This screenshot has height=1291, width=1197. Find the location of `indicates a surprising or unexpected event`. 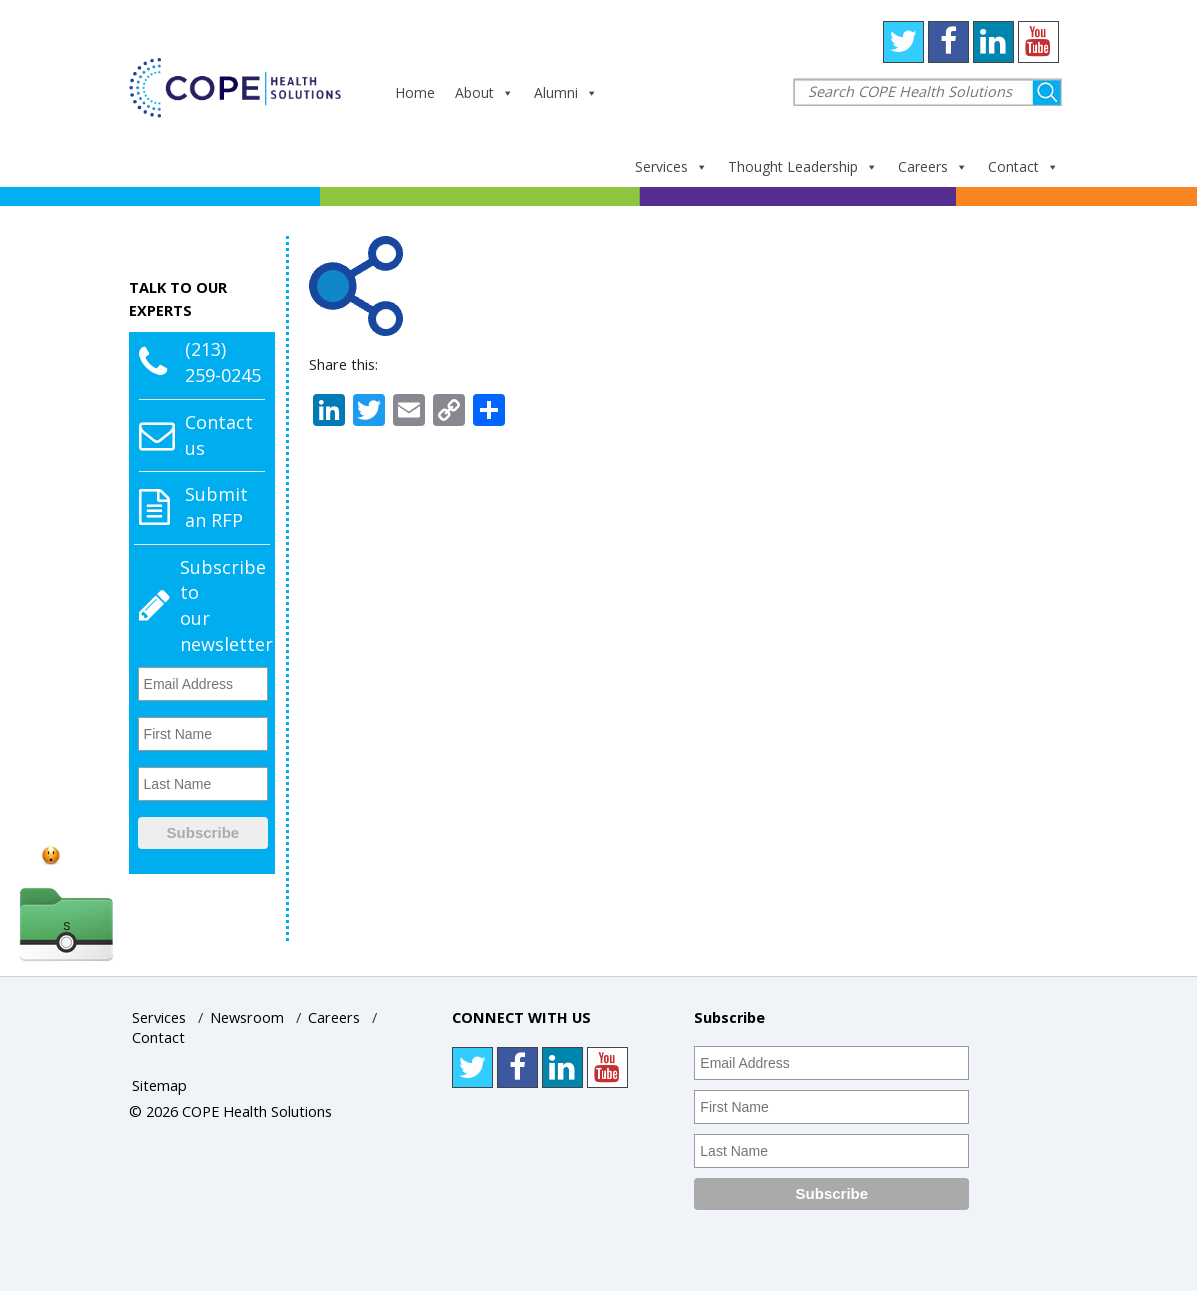

indicates a surprising or unexpected event is located at coordinates (51, 856).